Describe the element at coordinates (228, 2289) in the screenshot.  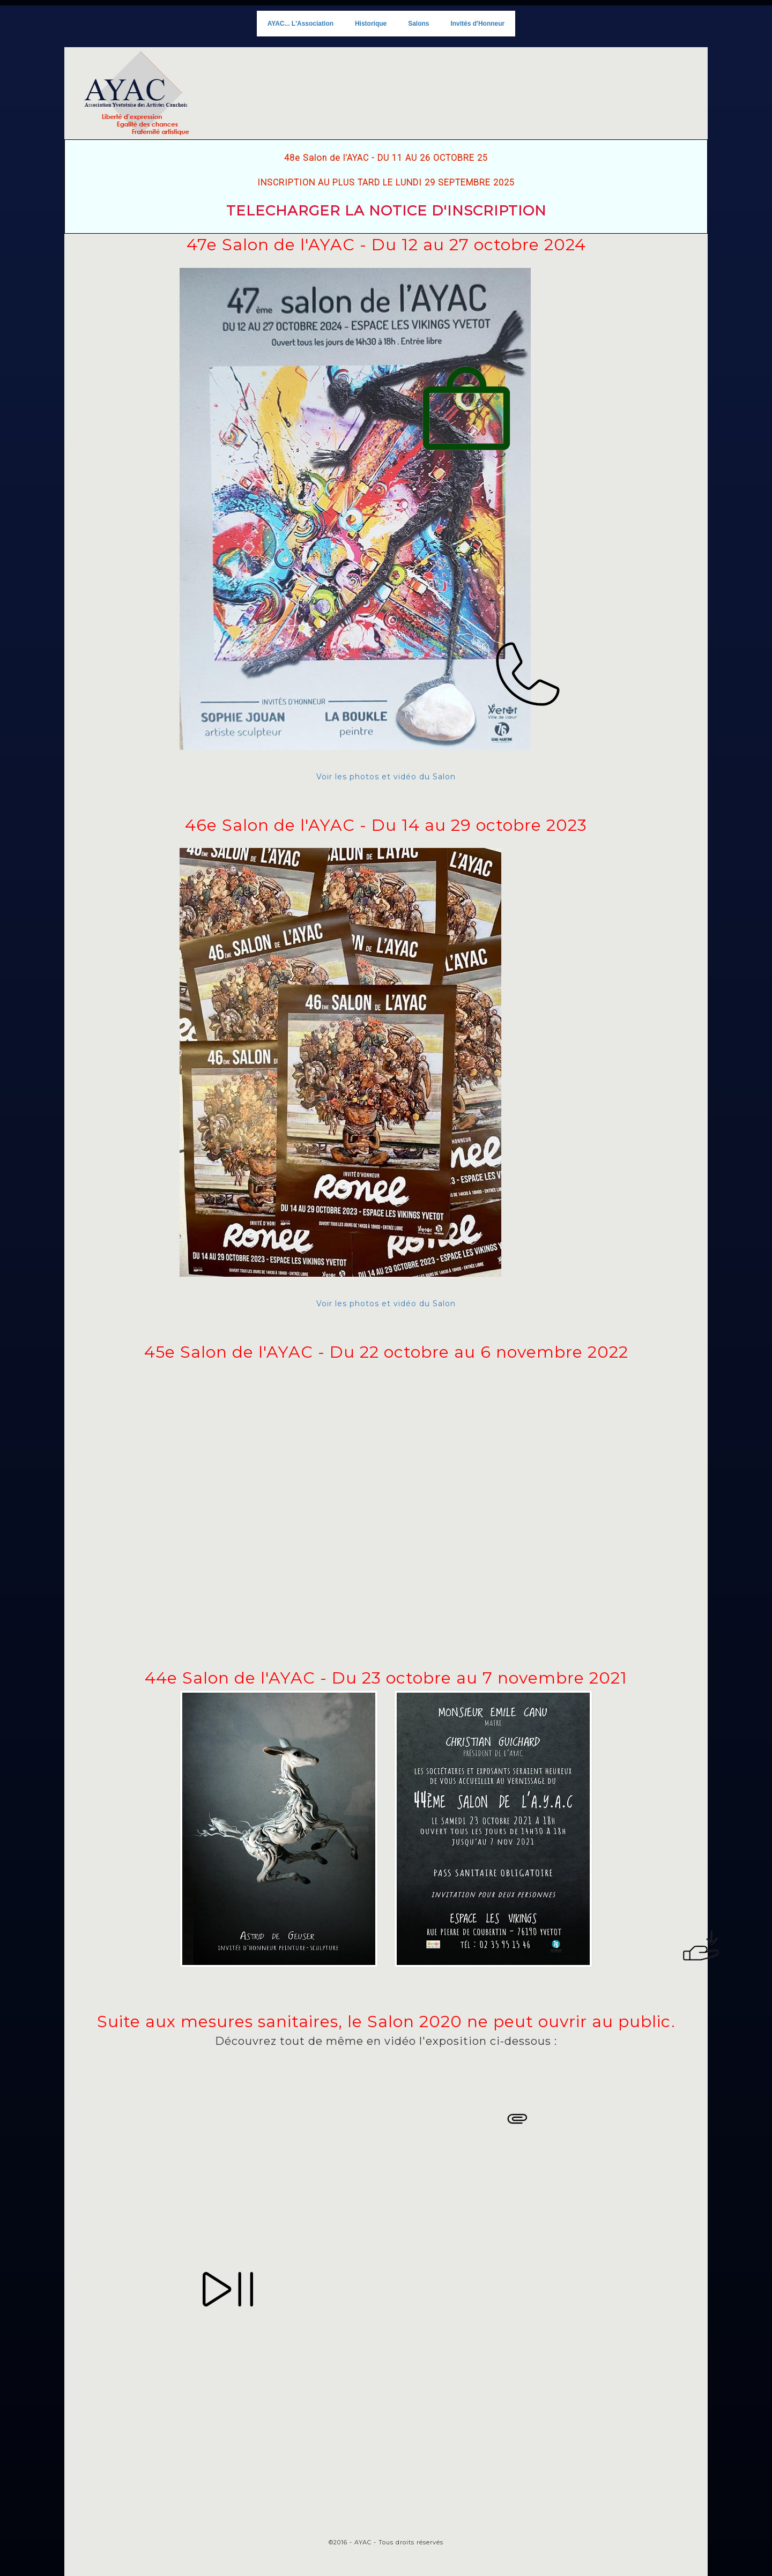
I see `toggle between play and pause for media` at that location.